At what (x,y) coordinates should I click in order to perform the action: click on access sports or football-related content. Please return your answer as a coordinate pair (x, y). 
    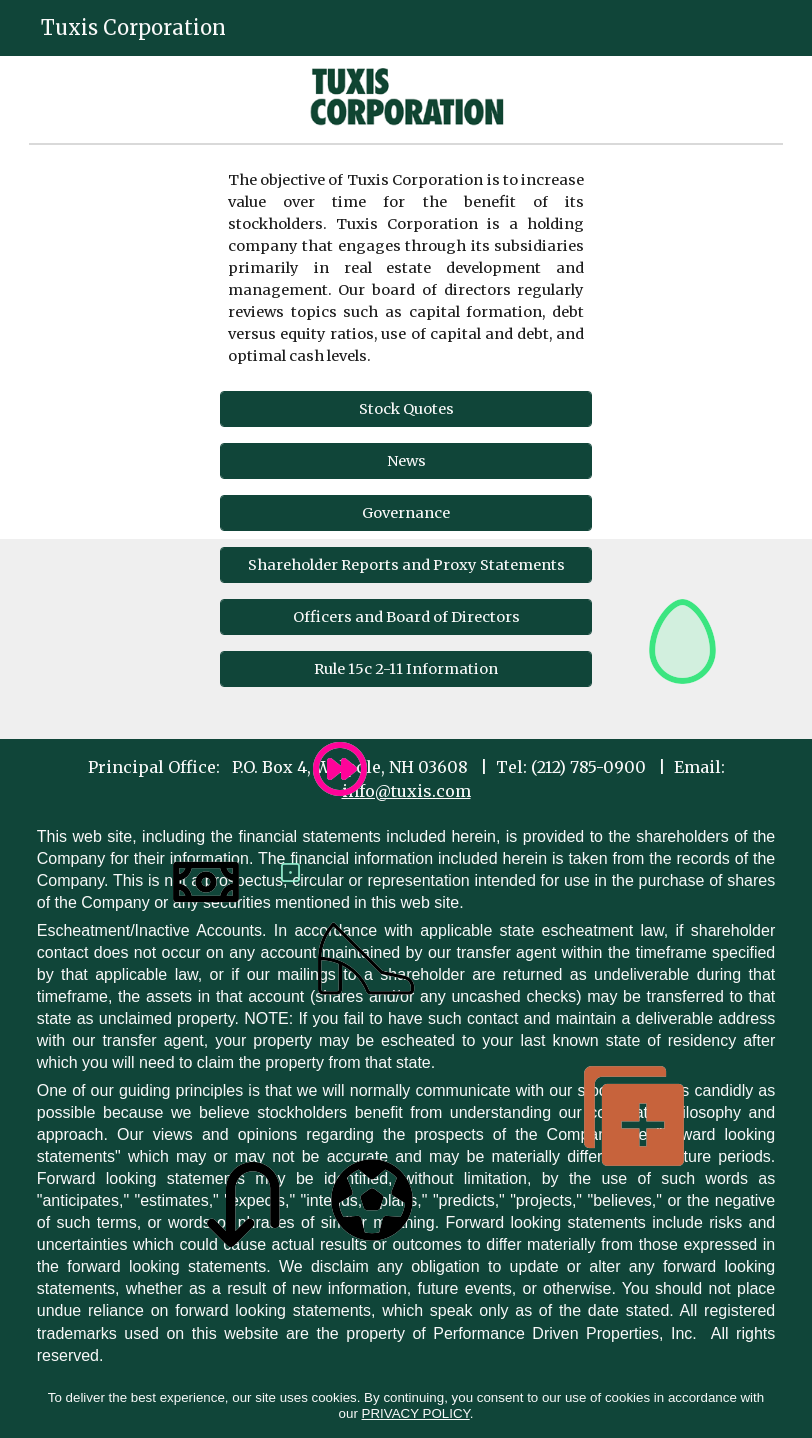
    Looking at the image, I should click on (372, 1200).